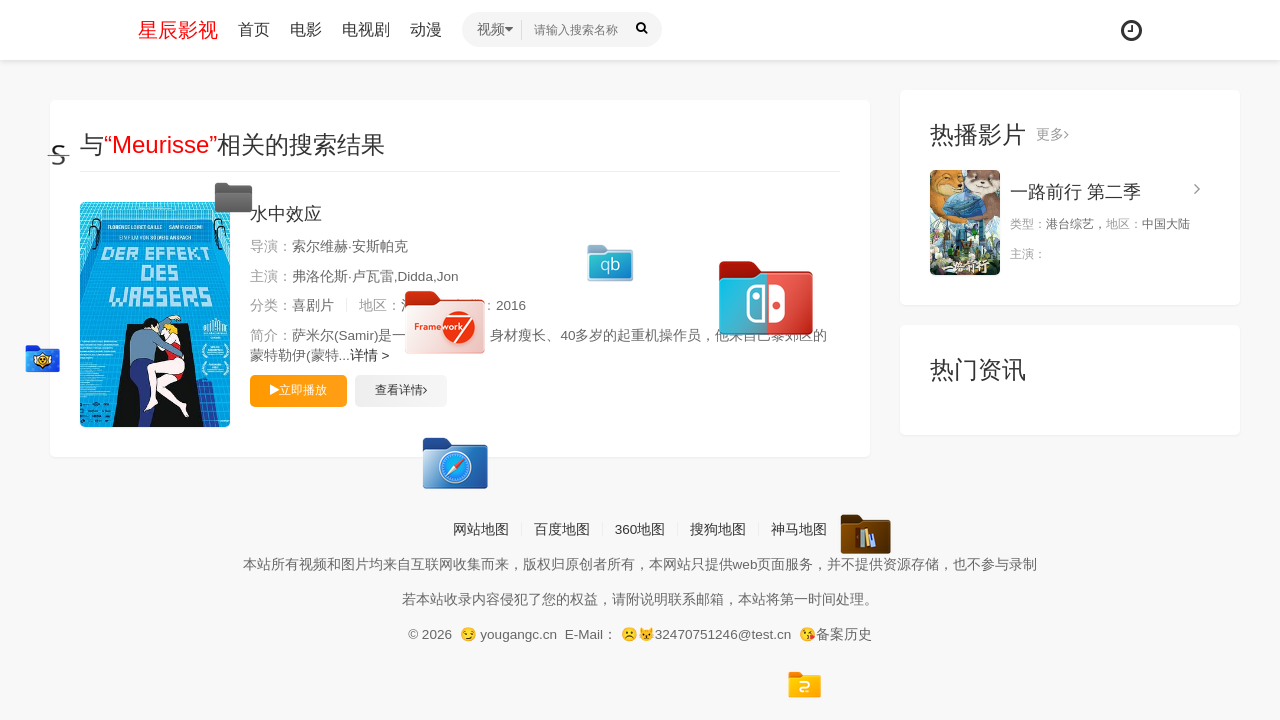 This screenshot has height=720, width=1280. Describe the element at coordinates (804, 685) in the screenshot. I see `open wondershare edrawproj project files folder` at that location.